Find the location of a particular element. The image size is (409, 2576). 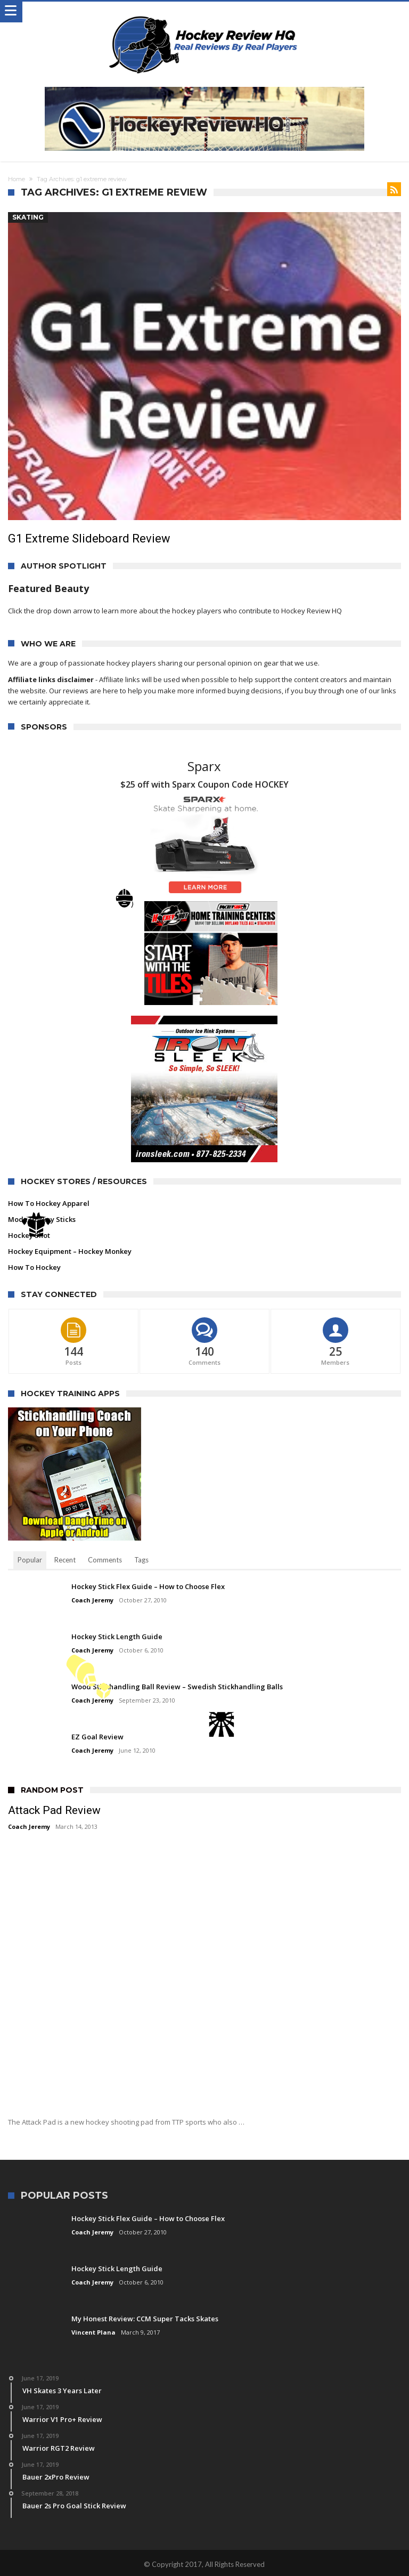

equip shoulder armor to your character is located at coordinates (36, 1225).